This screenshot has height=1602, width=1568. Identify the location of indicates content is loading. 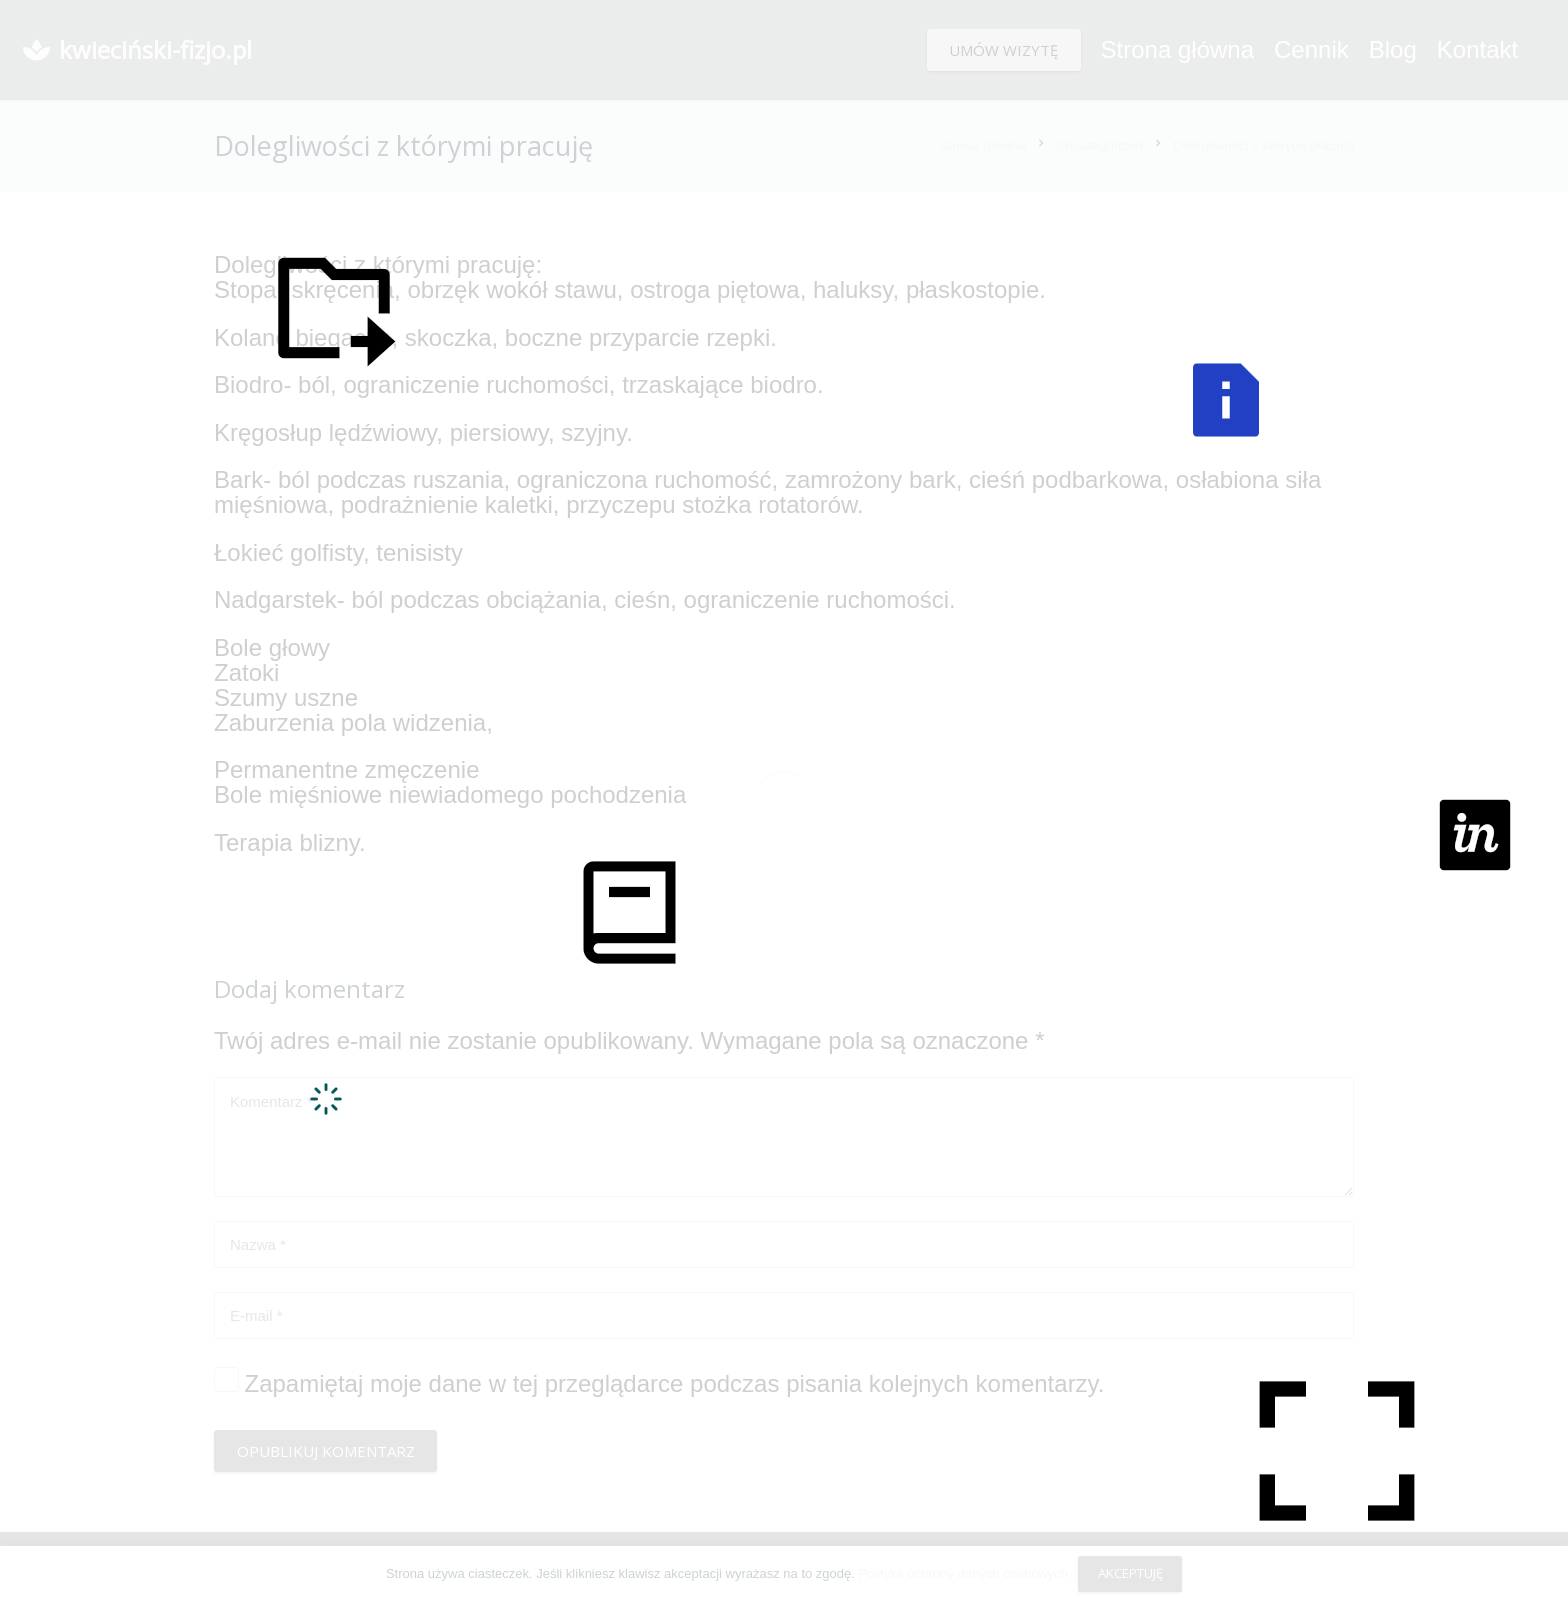
(326, 1099).